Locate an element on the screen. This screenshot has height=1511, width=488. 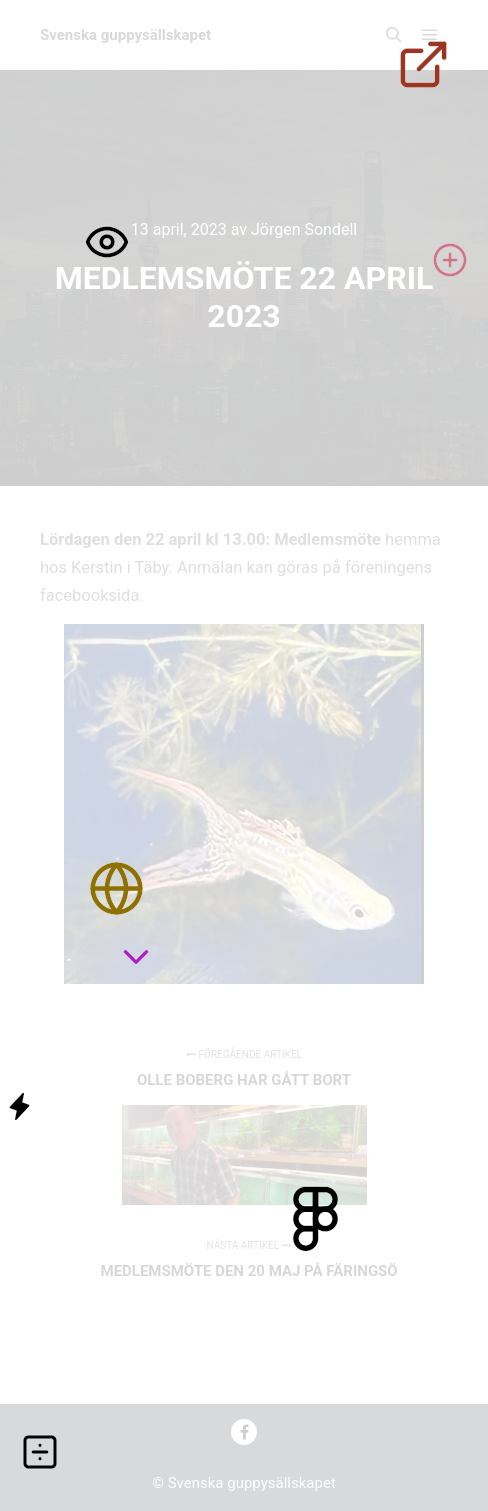
expand a dropdown menu or section is located at coordinates (136, 957).